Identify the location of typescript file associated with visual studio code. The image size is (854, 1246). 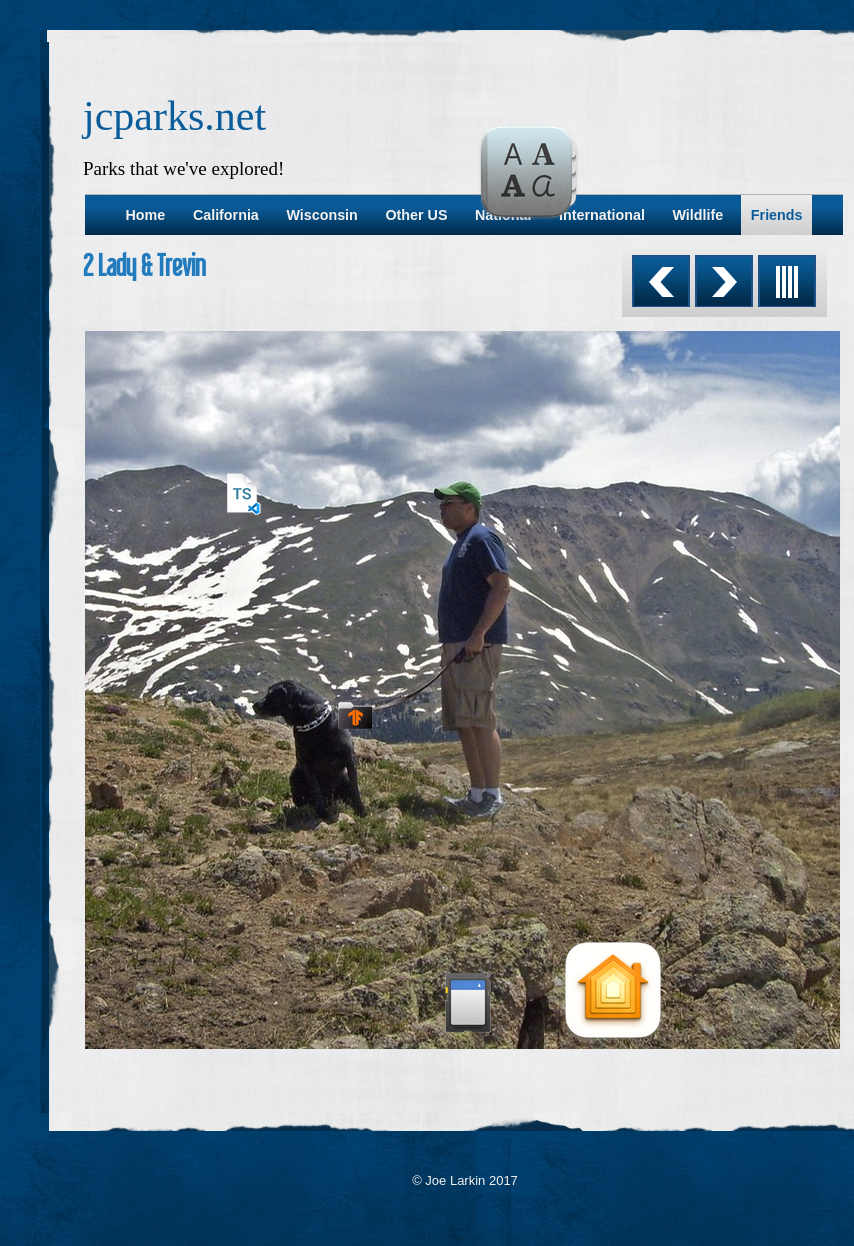
(242, 494).